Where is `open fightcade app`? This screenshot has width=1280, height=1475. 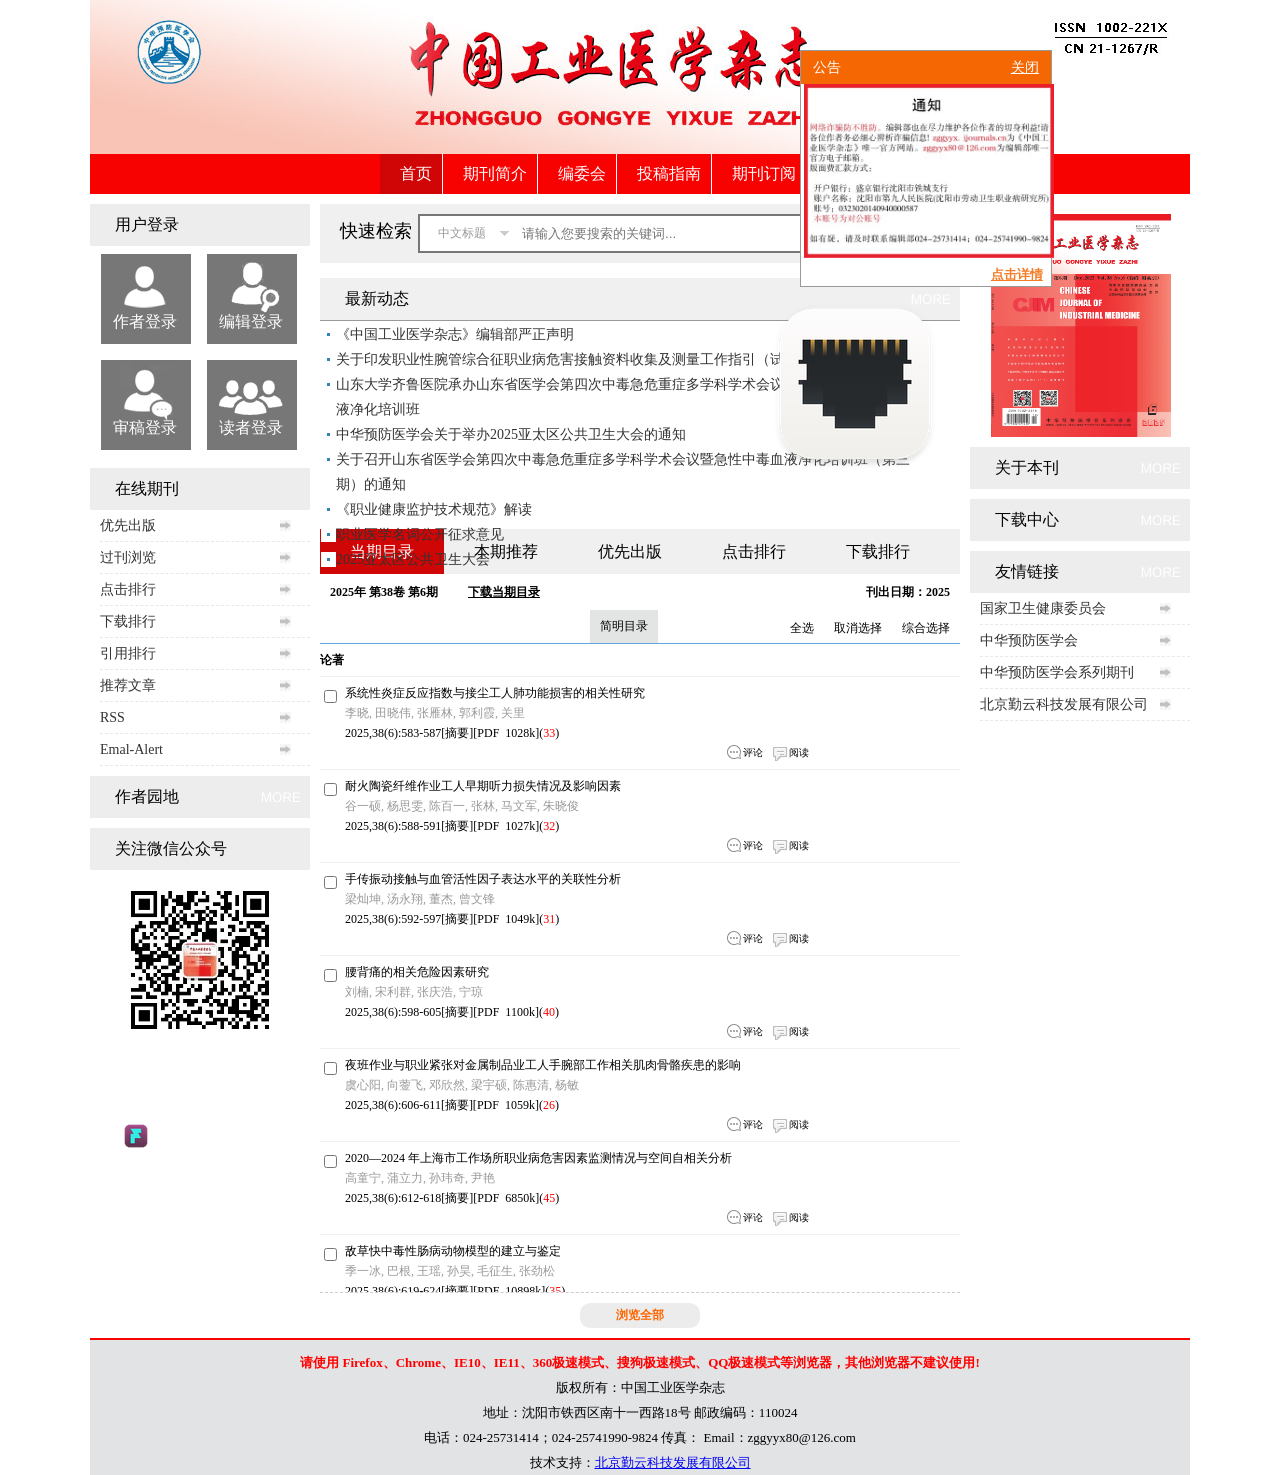 open fightcade app is located at coordinates (136, 1136).